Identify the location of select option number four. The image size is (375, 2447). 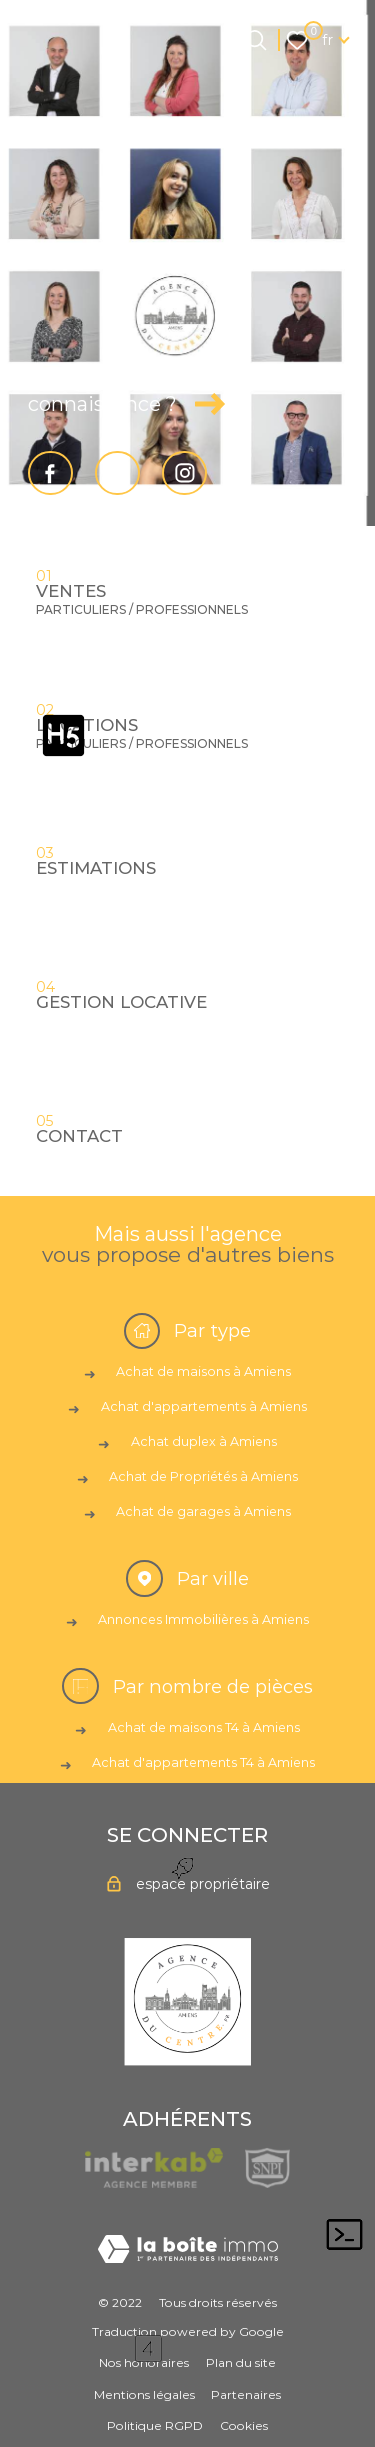
(148, 2348).